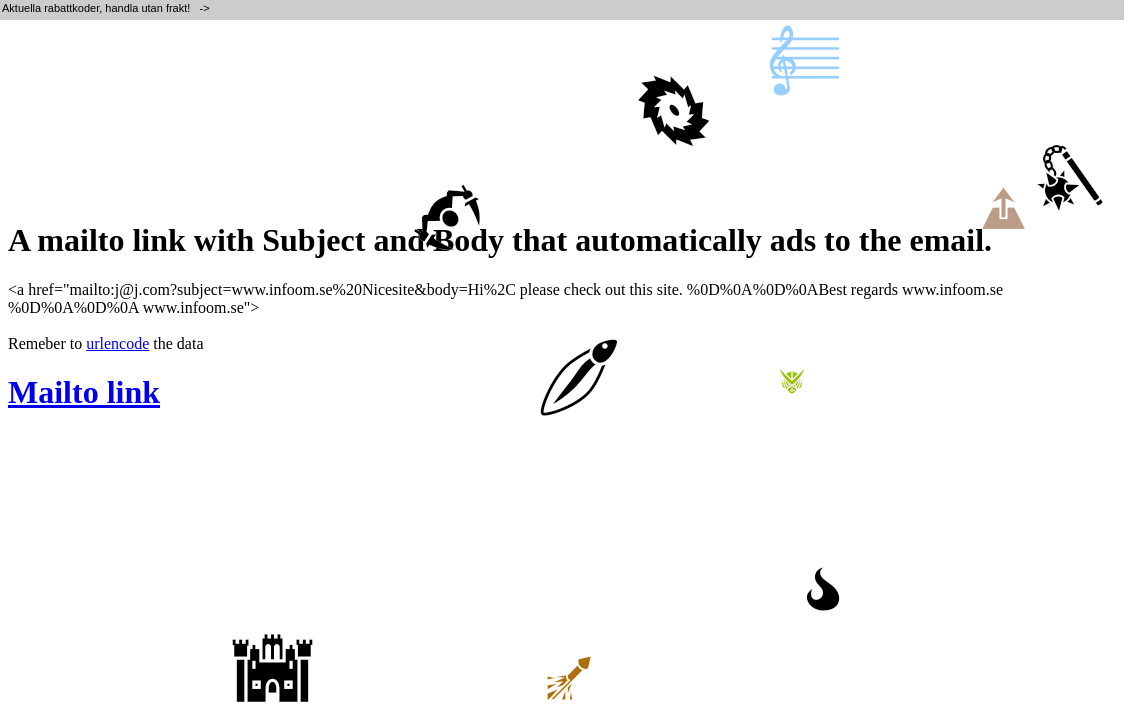 The image size is (1131, 720). Describe the element at coordinates (447, 217) in the screenshot. I see `select rogue character class` at that location.